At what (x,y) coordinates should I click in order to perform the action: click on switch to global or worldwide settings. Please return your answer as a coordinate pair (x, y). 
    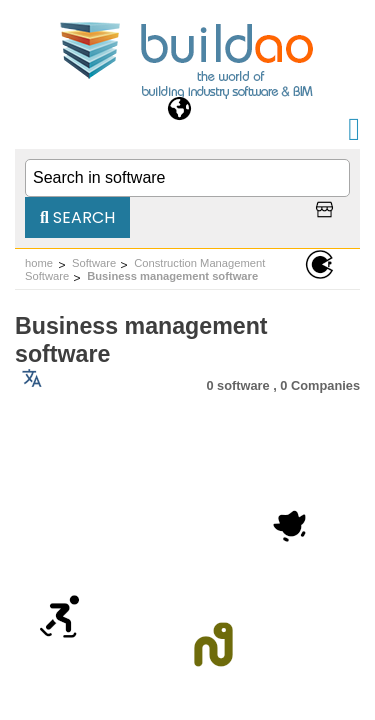
    Looking at the image, I should click on (179, 108).